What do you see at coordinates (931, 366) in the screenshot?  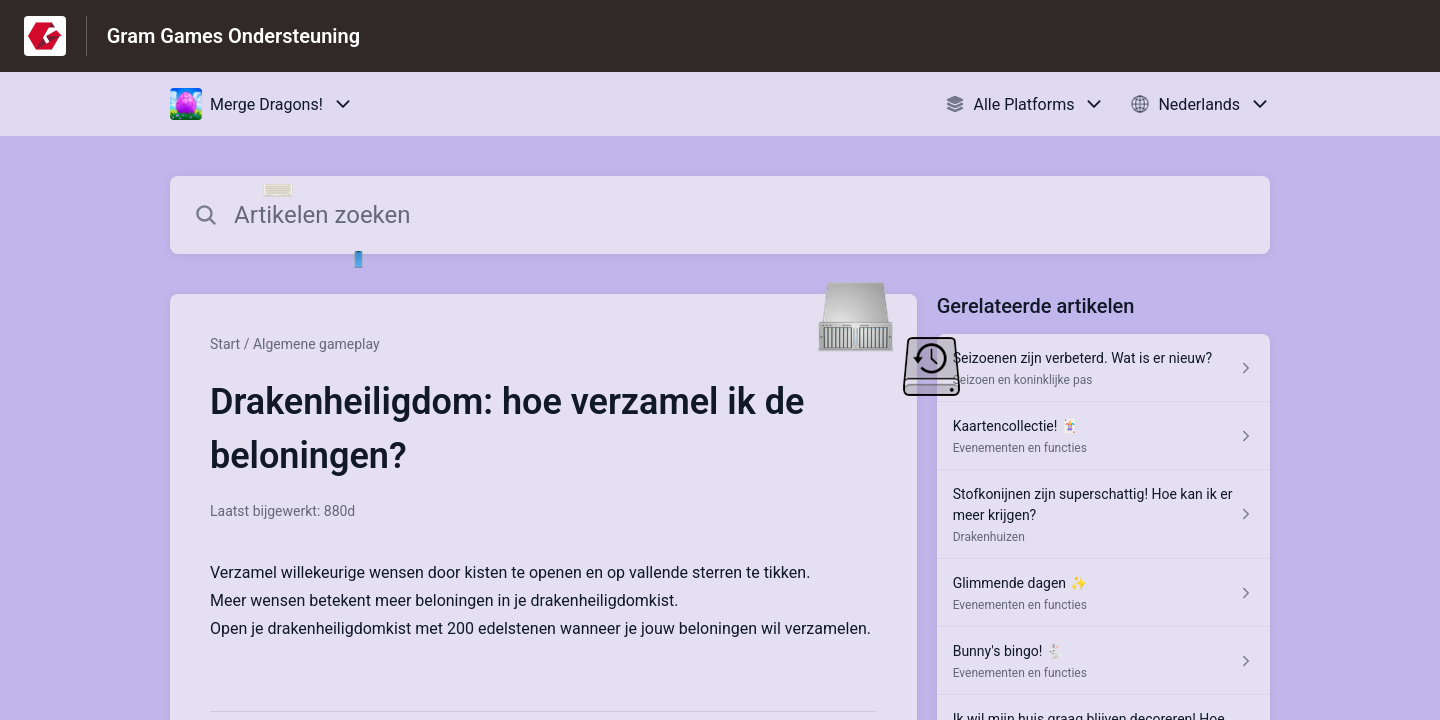 I see `access time machine backups` at bounding box center [931, 366].